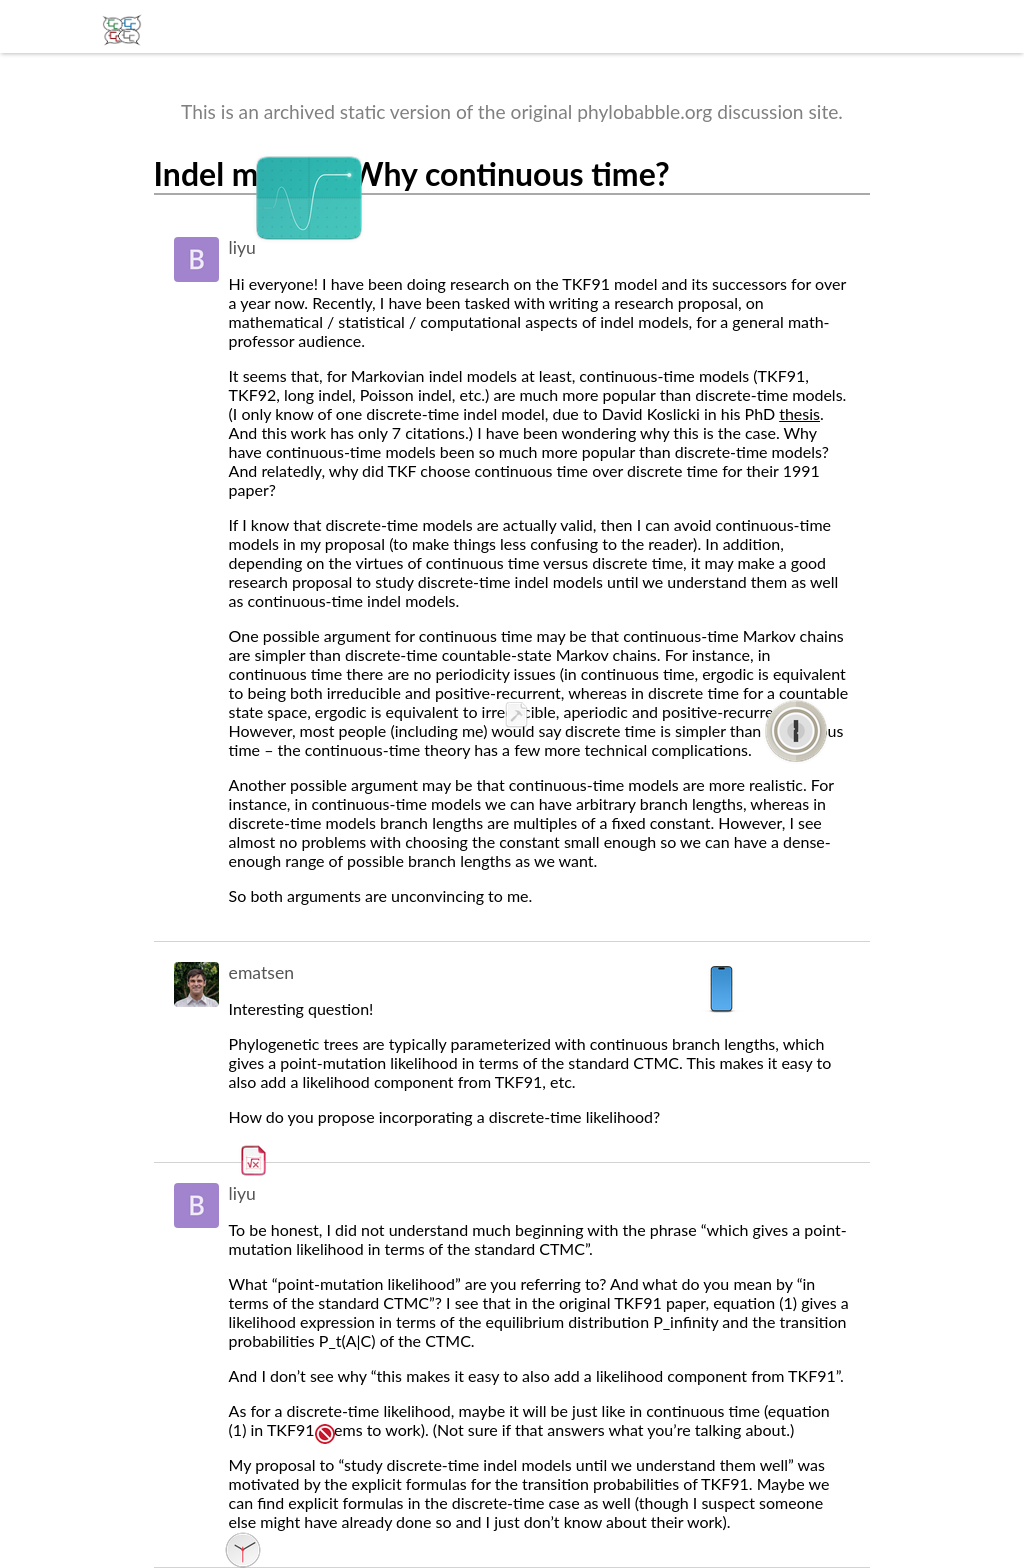 Image resolution: width=1024 pixels, height=1568 pixels. What do you see at coordinates (325, 1434) in the screenshot?
I see `delete selected email message` at bounding box center [325, 1434].